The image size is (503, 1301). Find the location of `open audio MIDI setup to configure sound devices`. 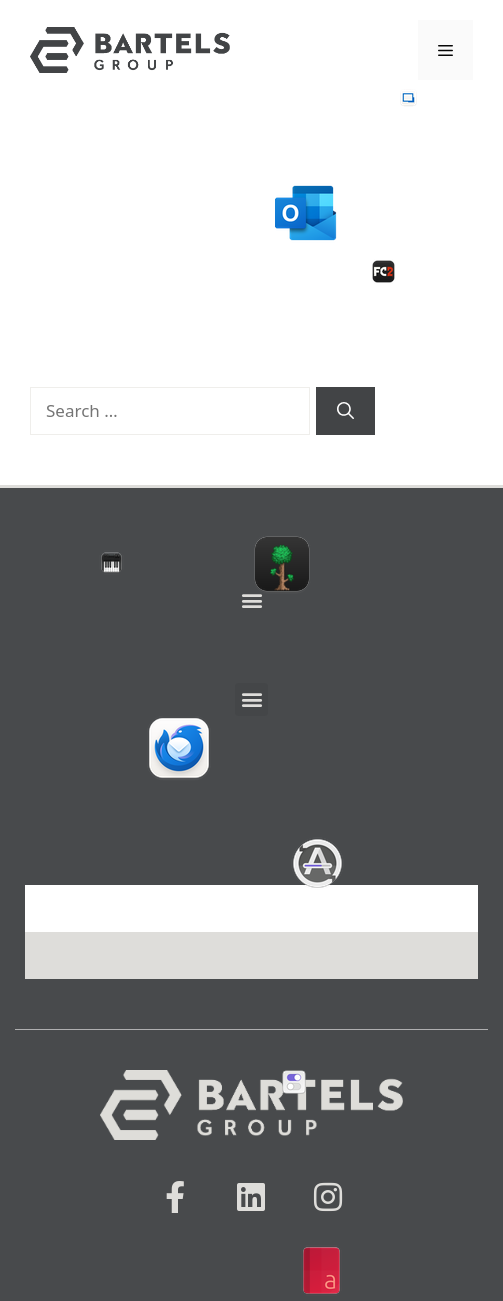

open audio MIDI setup to configure sound devices is located at coordinates (111, 562).